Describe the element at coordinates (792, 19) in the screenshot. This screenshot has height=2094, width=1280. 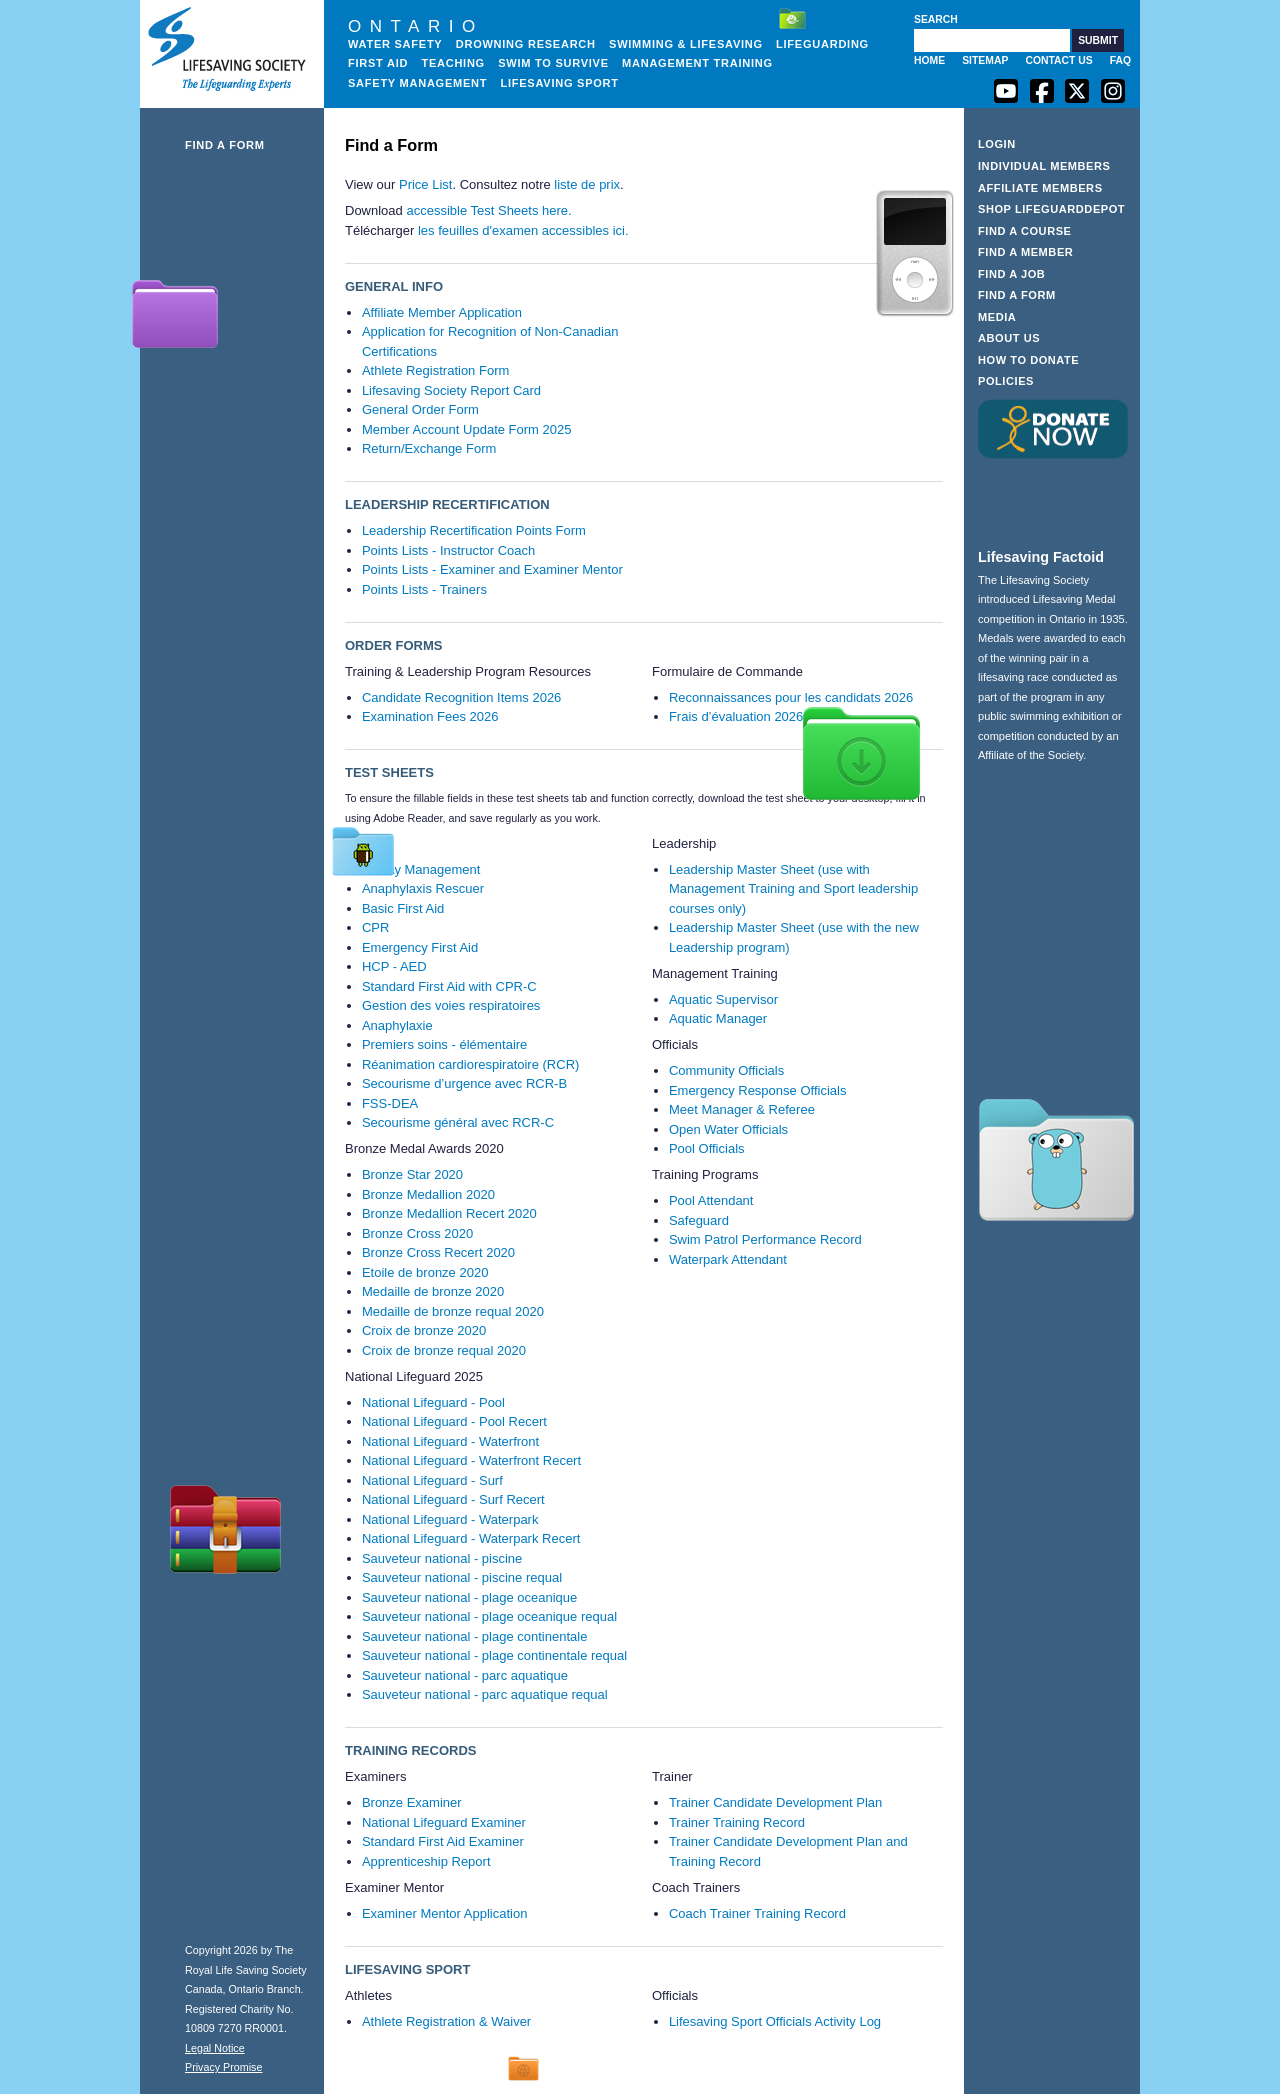
I see `open GameJolt game files folder` at that location.